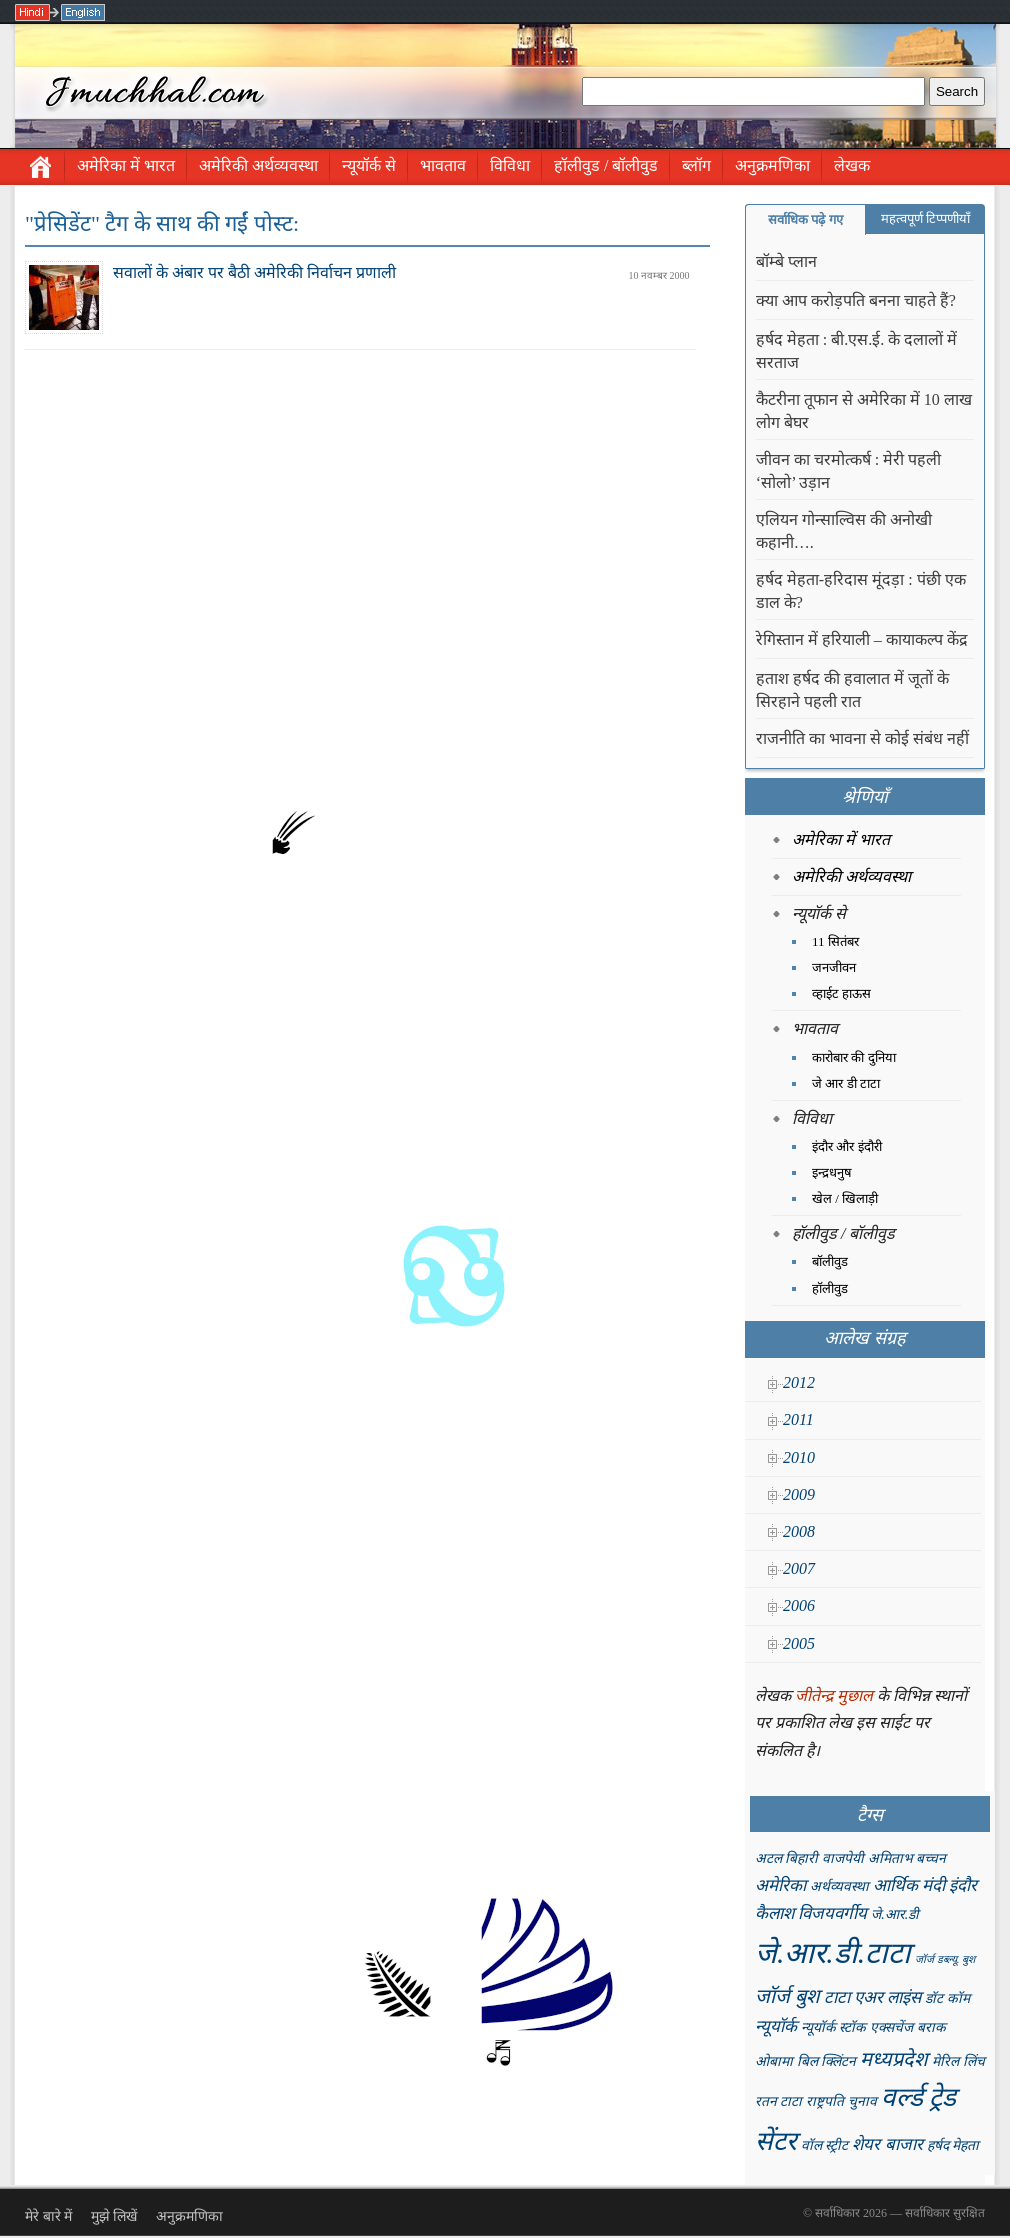 This screenshot has width=1010, height=2238. Describe the element at coordinates (547, 1964) in the screenshot. I see `indicates a slashing or cutting attack ability` at that location.